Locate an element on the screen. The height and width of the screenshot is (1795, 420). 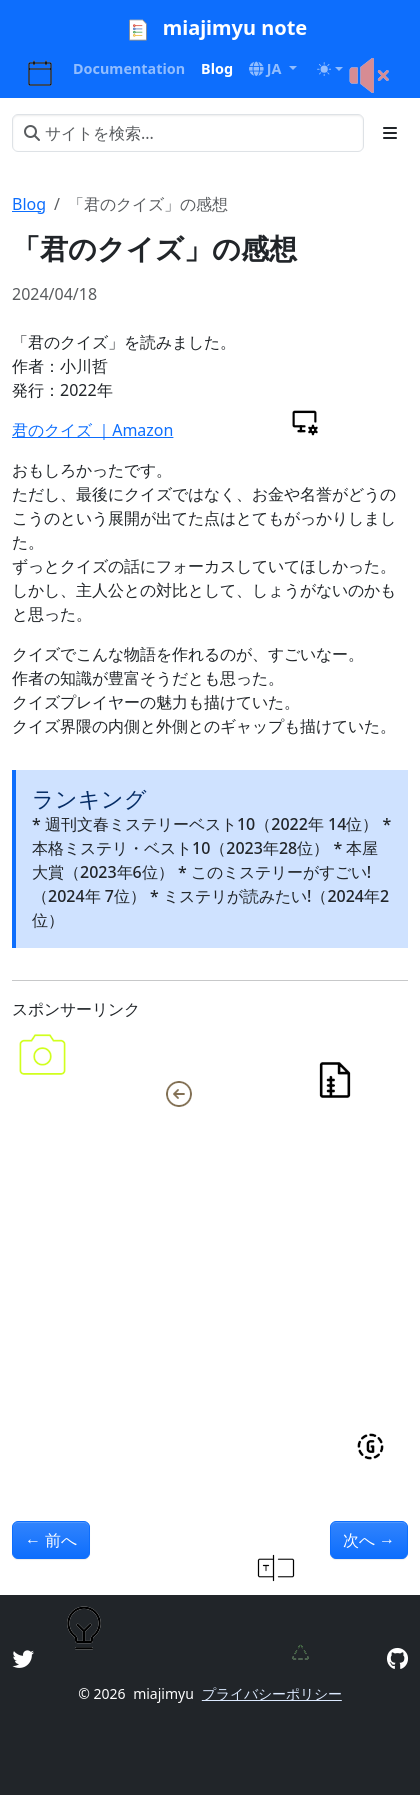
view calendar is located at coordinates (40, 74).